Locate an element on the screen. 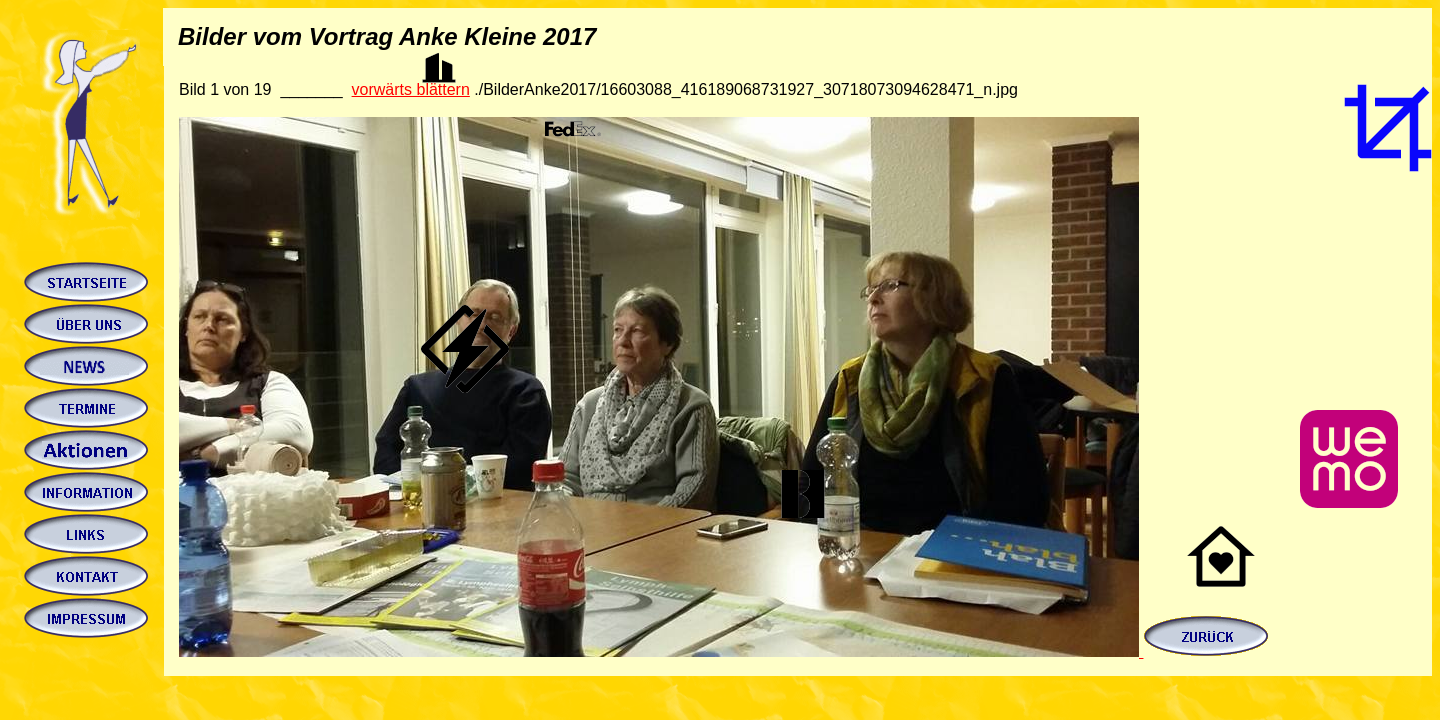  honeybadger application monitoring service logo is located at coordinates (465, 349).